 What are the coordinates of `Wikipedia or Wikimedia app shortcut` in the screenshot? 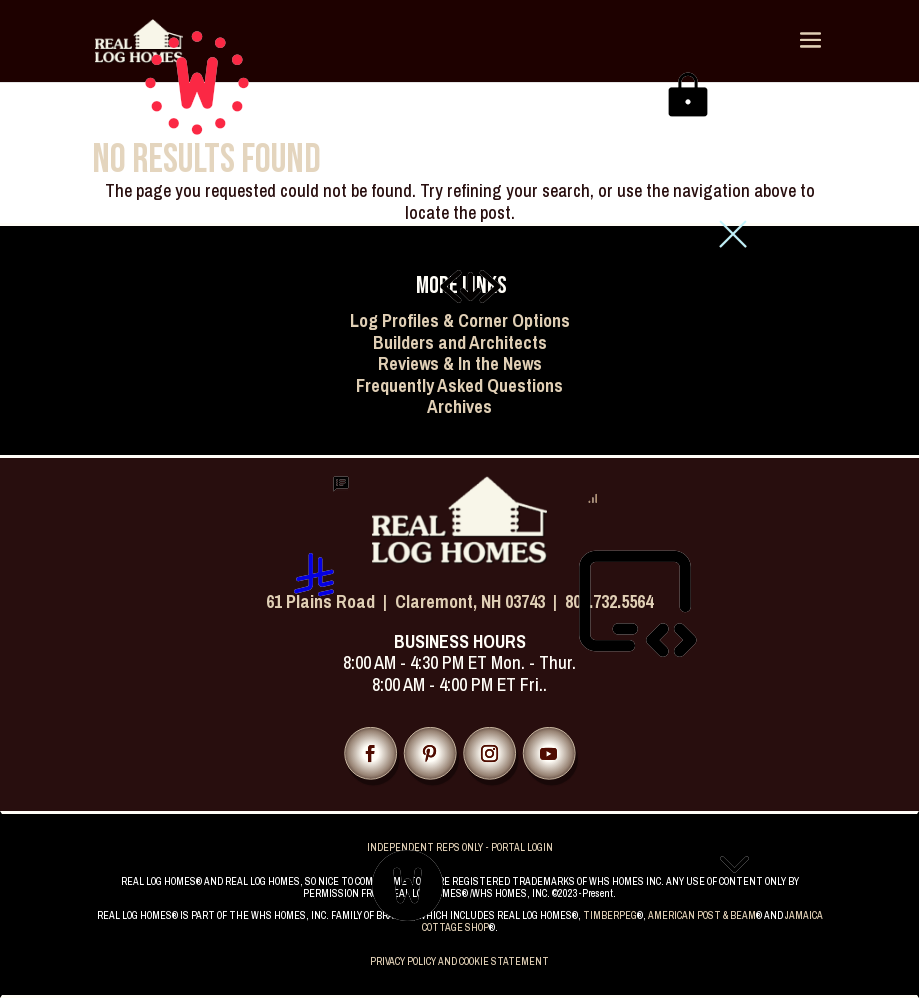 It's located at (407, 885).